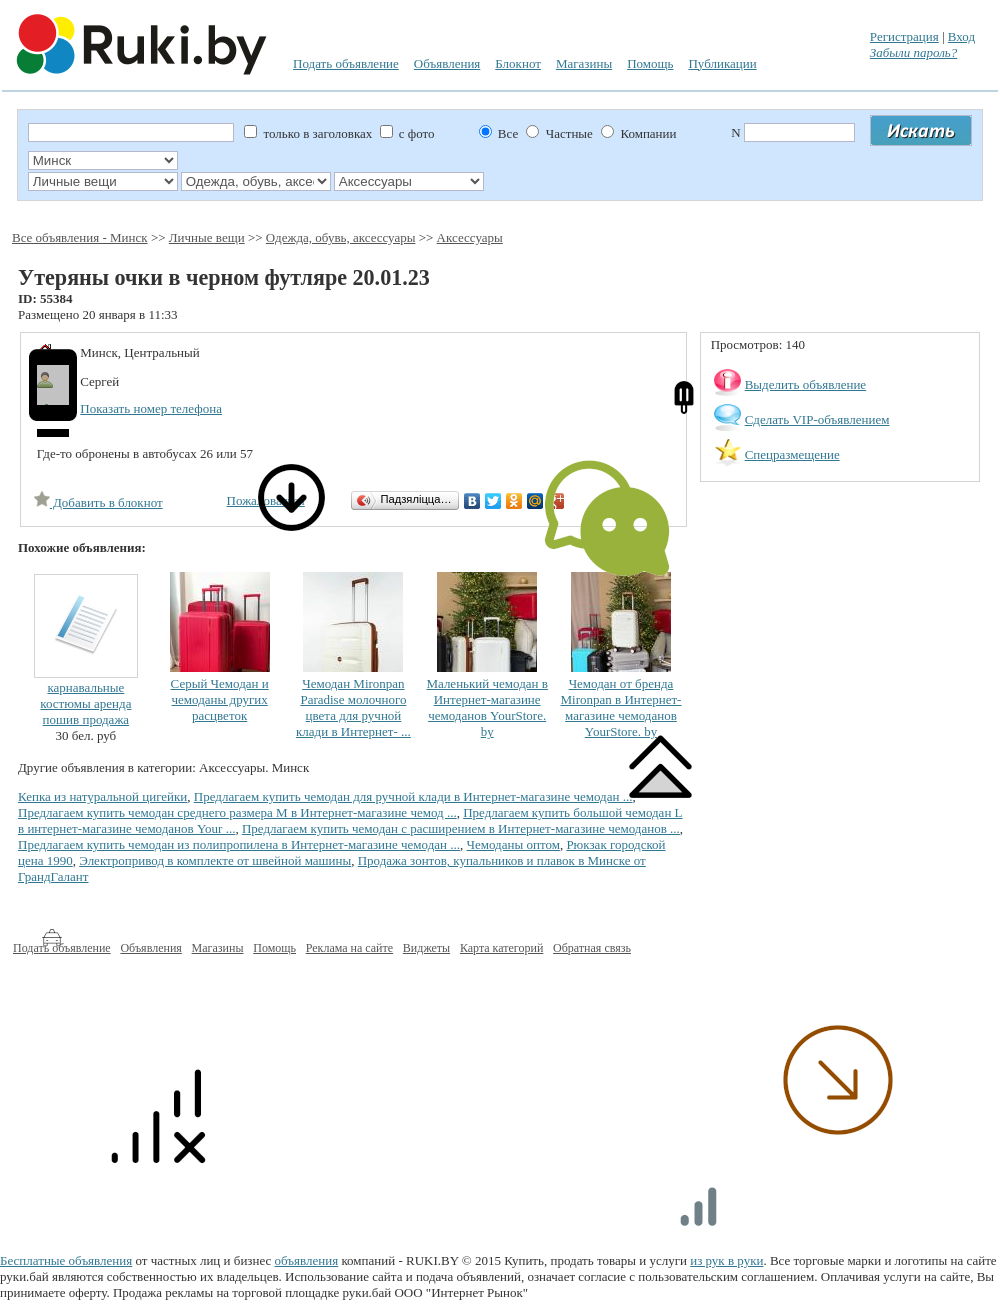  What do you see at coordinates (660, 769) in the screenshot?
I see `collapse or minimize content` at bounding box center [660, 769].